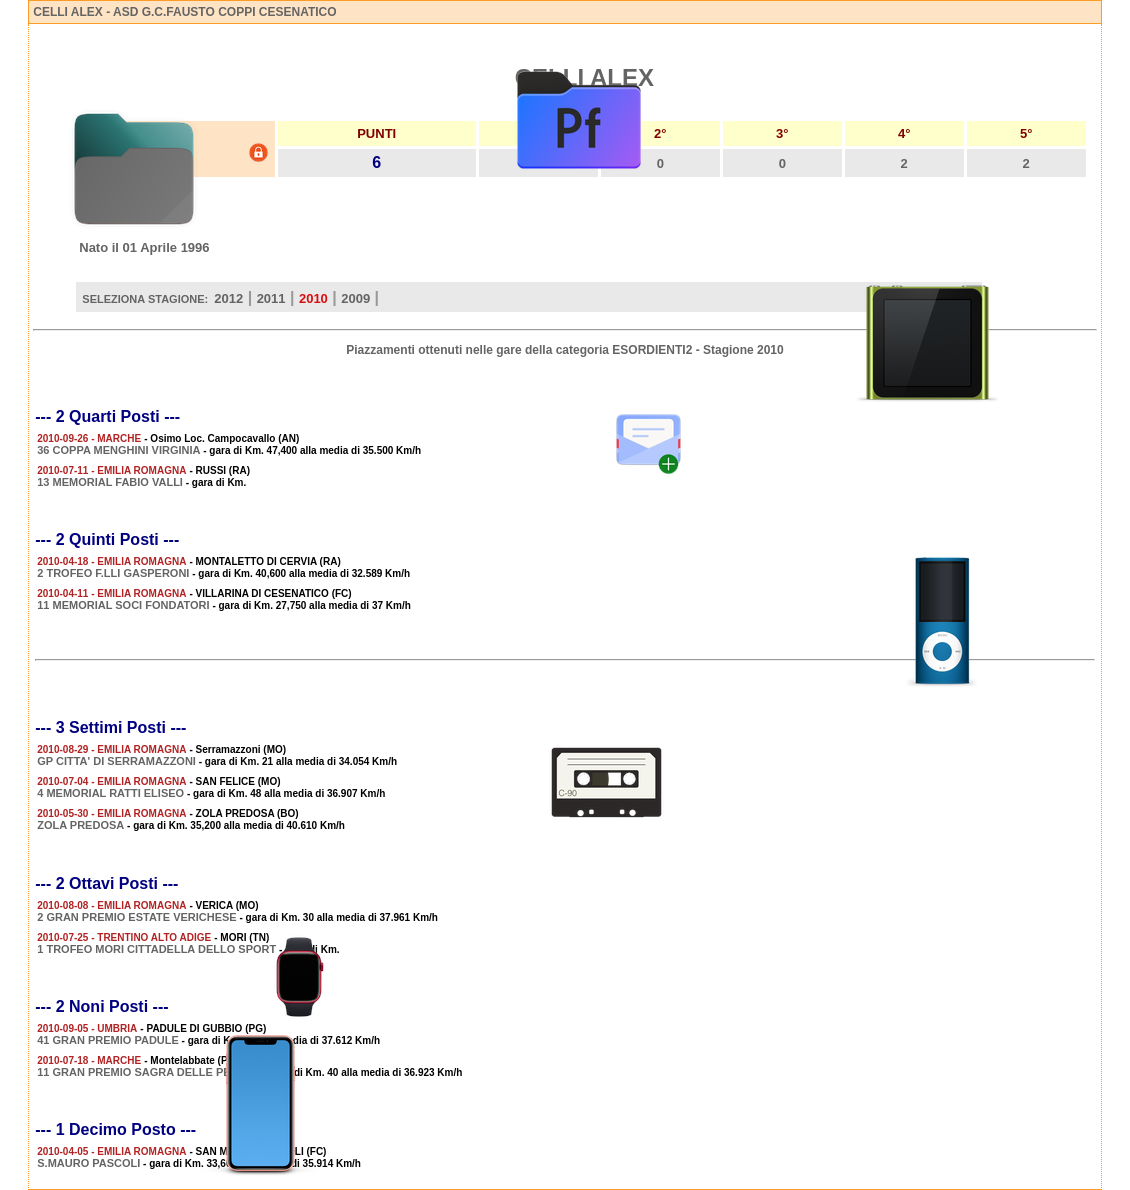  Describe the element at coordinates (927, 342) in the screenshot. I see `iPod nano device connected` at that location.